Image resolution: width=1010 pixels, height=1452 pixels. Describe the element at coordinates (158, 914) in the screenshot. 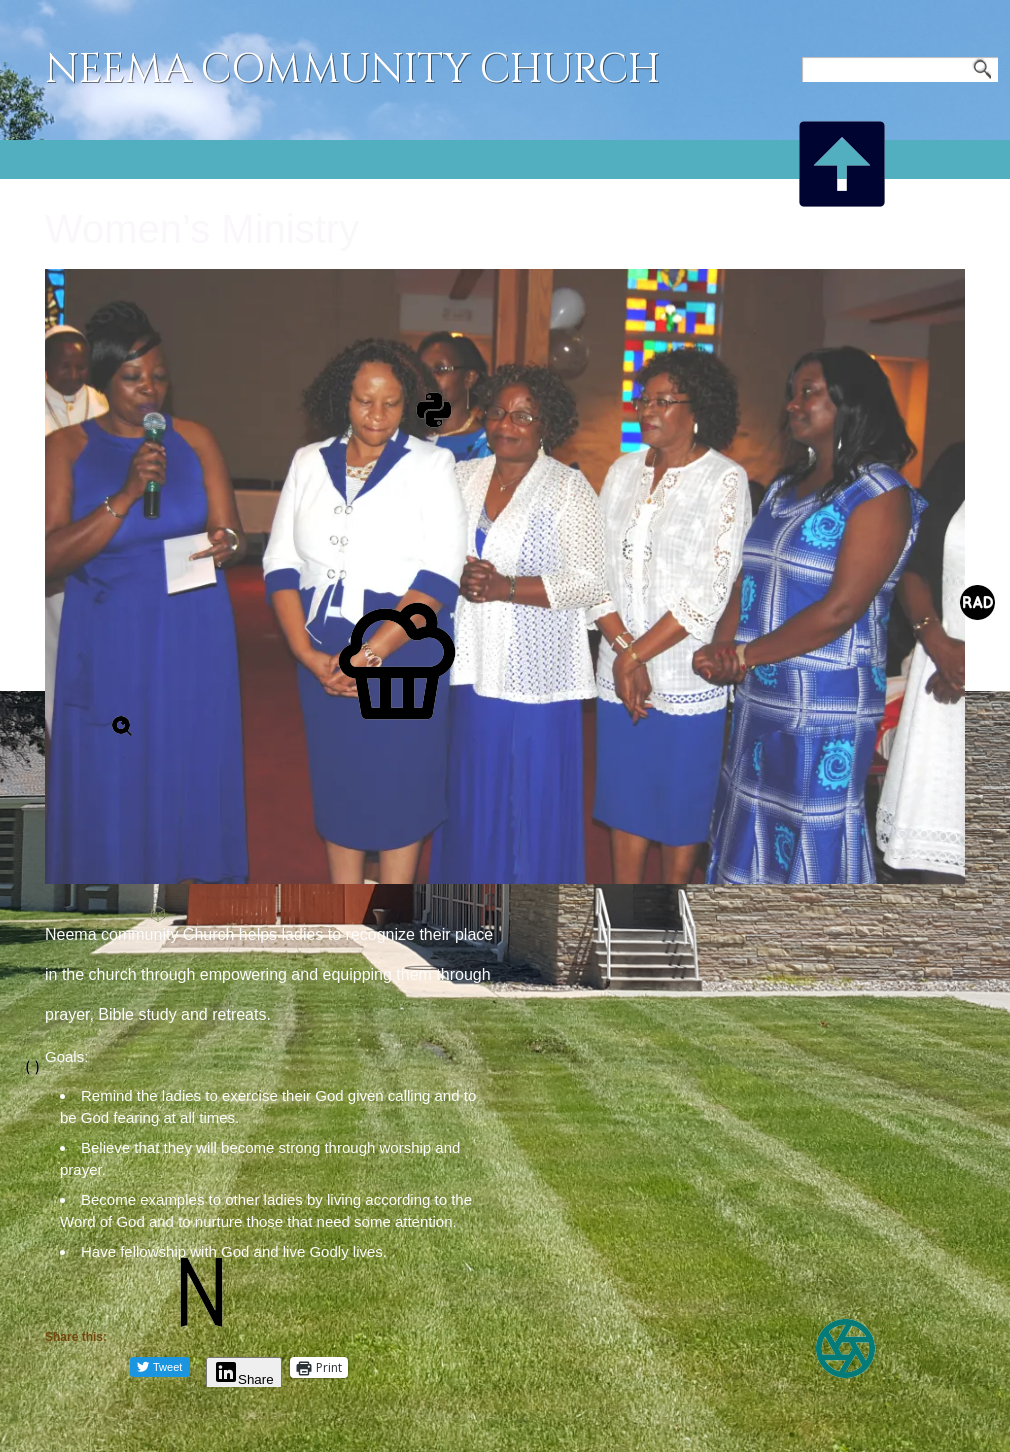

I see `IPFS (InterPlanetary File System) logo` at that location.